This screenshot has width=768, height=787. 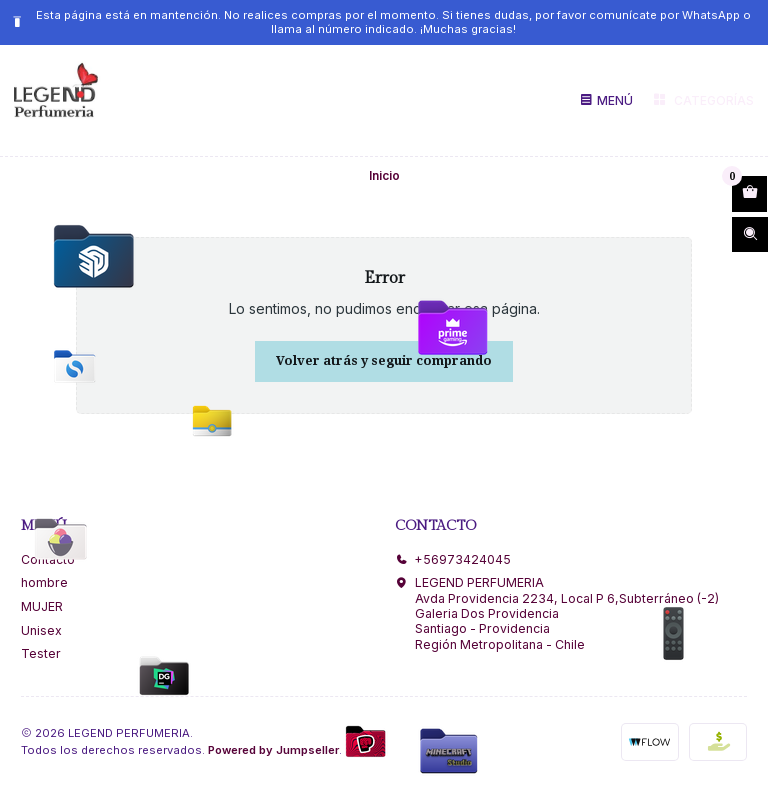 What do you see at coordinates (448, 752) in the screenshot?
I see `open minecraft studio project folder` at bounding box center [448, 752].